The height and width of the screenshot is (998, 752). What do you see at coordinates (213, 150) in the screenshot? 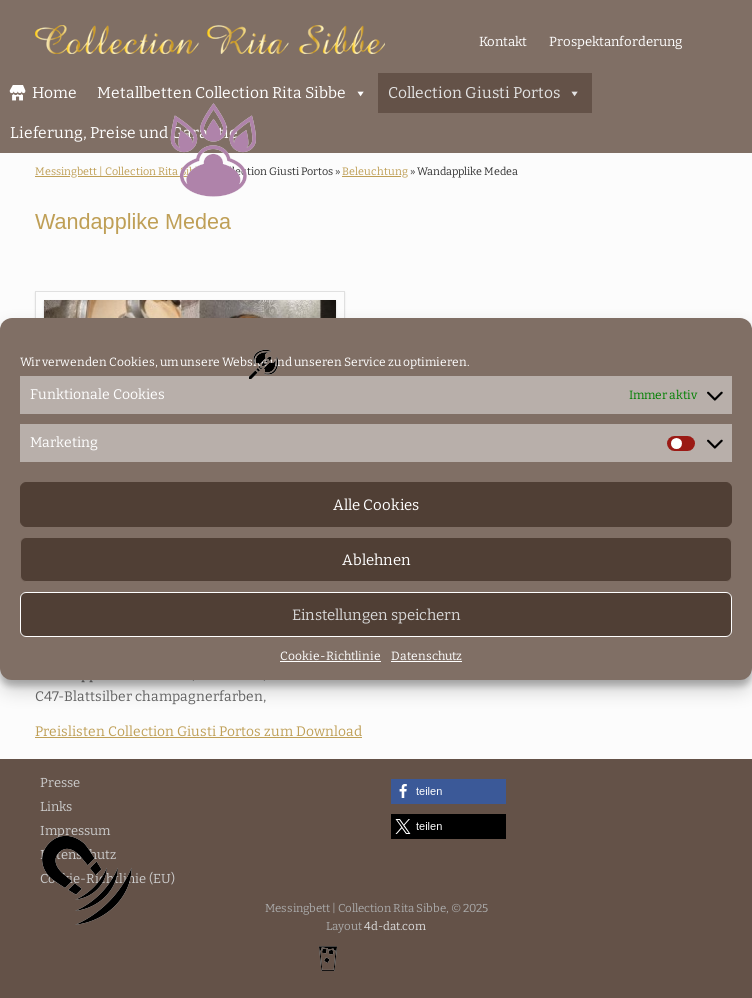
I see `access pet-related features or settings` at bounding box center [213, 150].